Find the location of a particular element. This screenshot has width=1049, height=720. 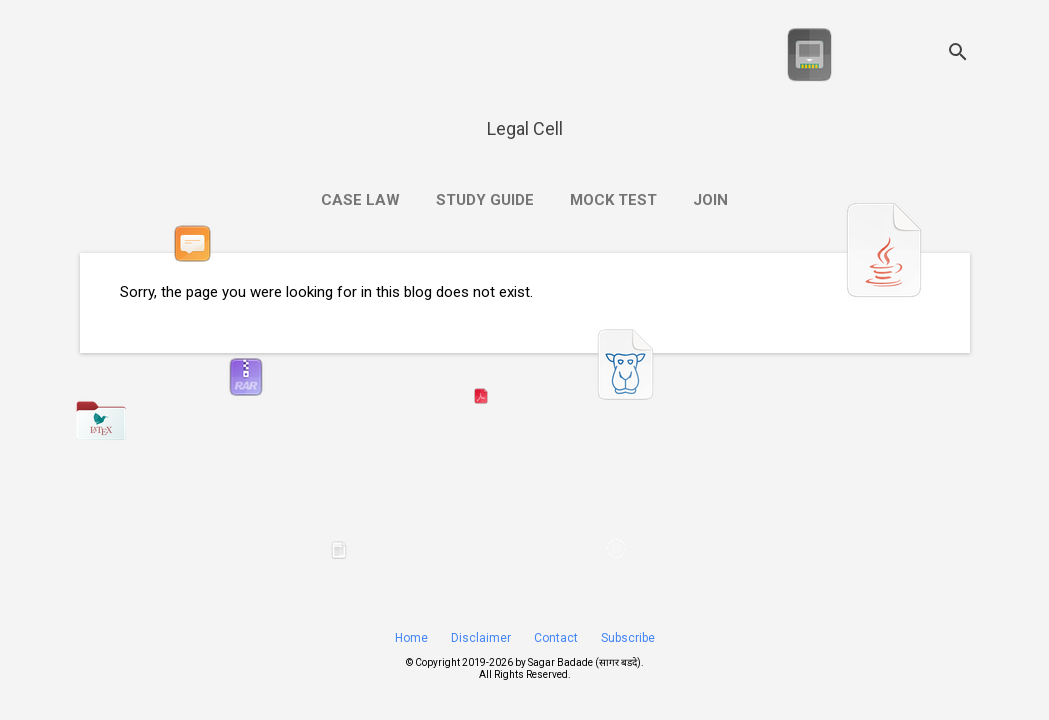

a perl programming language file is located at coordinates (625, 364).